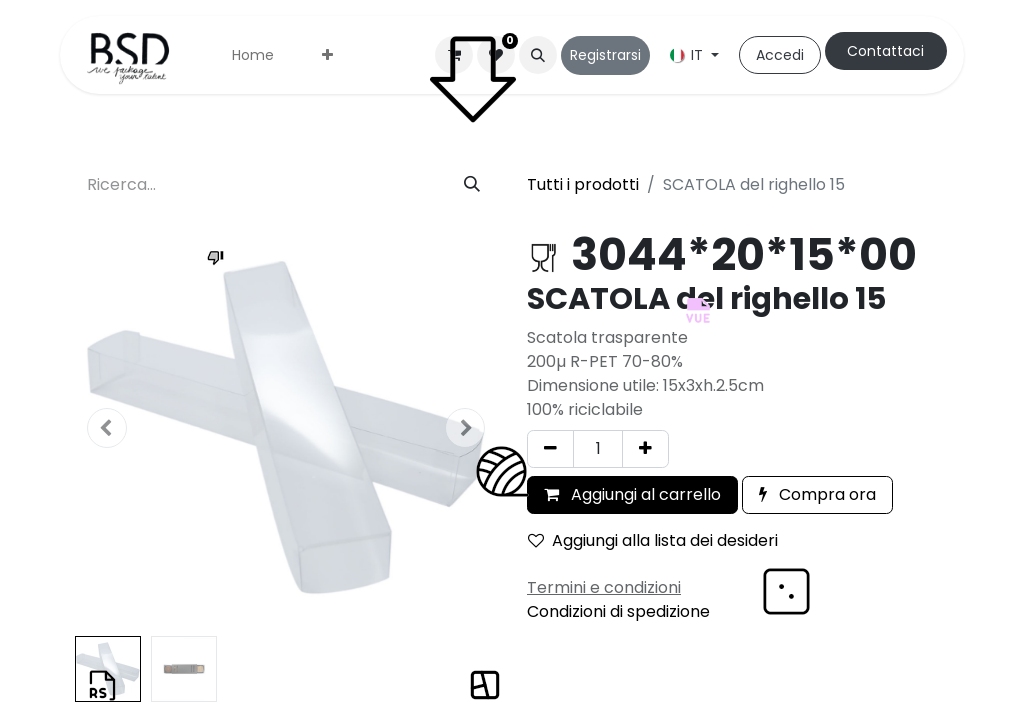 The width and height of the screenshot is (1024, 720). What do you see at coordinates (501, 471) in the screenshot?
I see `access knitting or crochet projects` at bounding box center [501, 471].